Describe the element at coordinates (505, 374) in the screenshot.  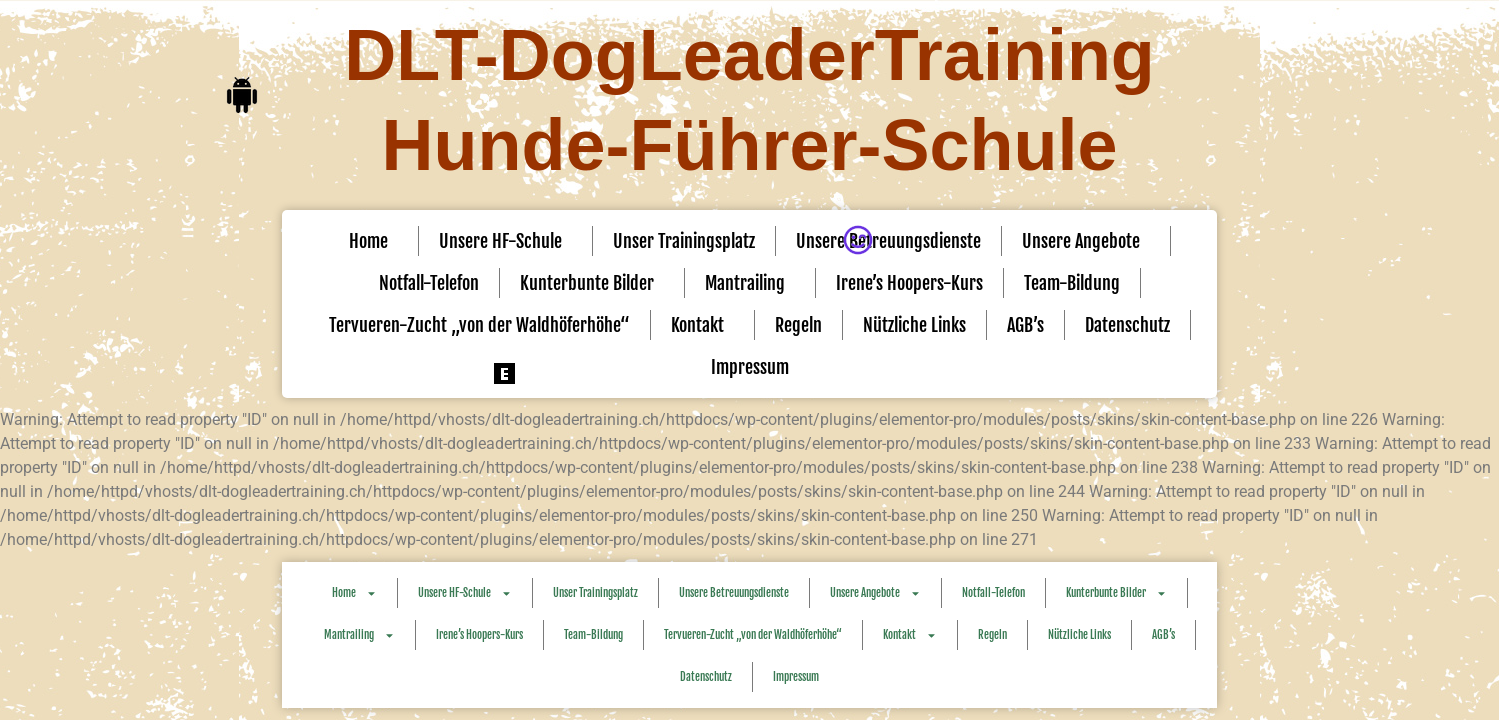
I see `indicates explicit content warning` at that location.